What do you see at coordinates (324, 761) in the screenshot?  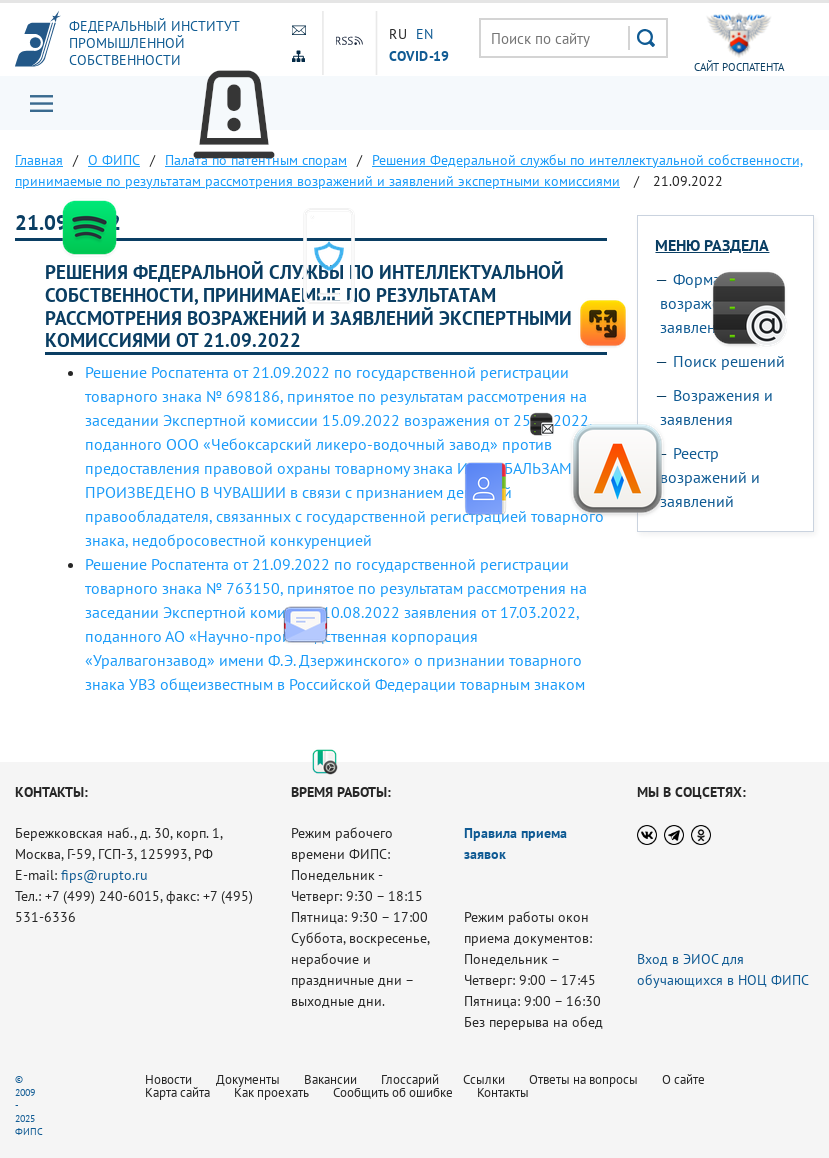 I see `open calibre ebook editor` at bounding box center [324, 761].